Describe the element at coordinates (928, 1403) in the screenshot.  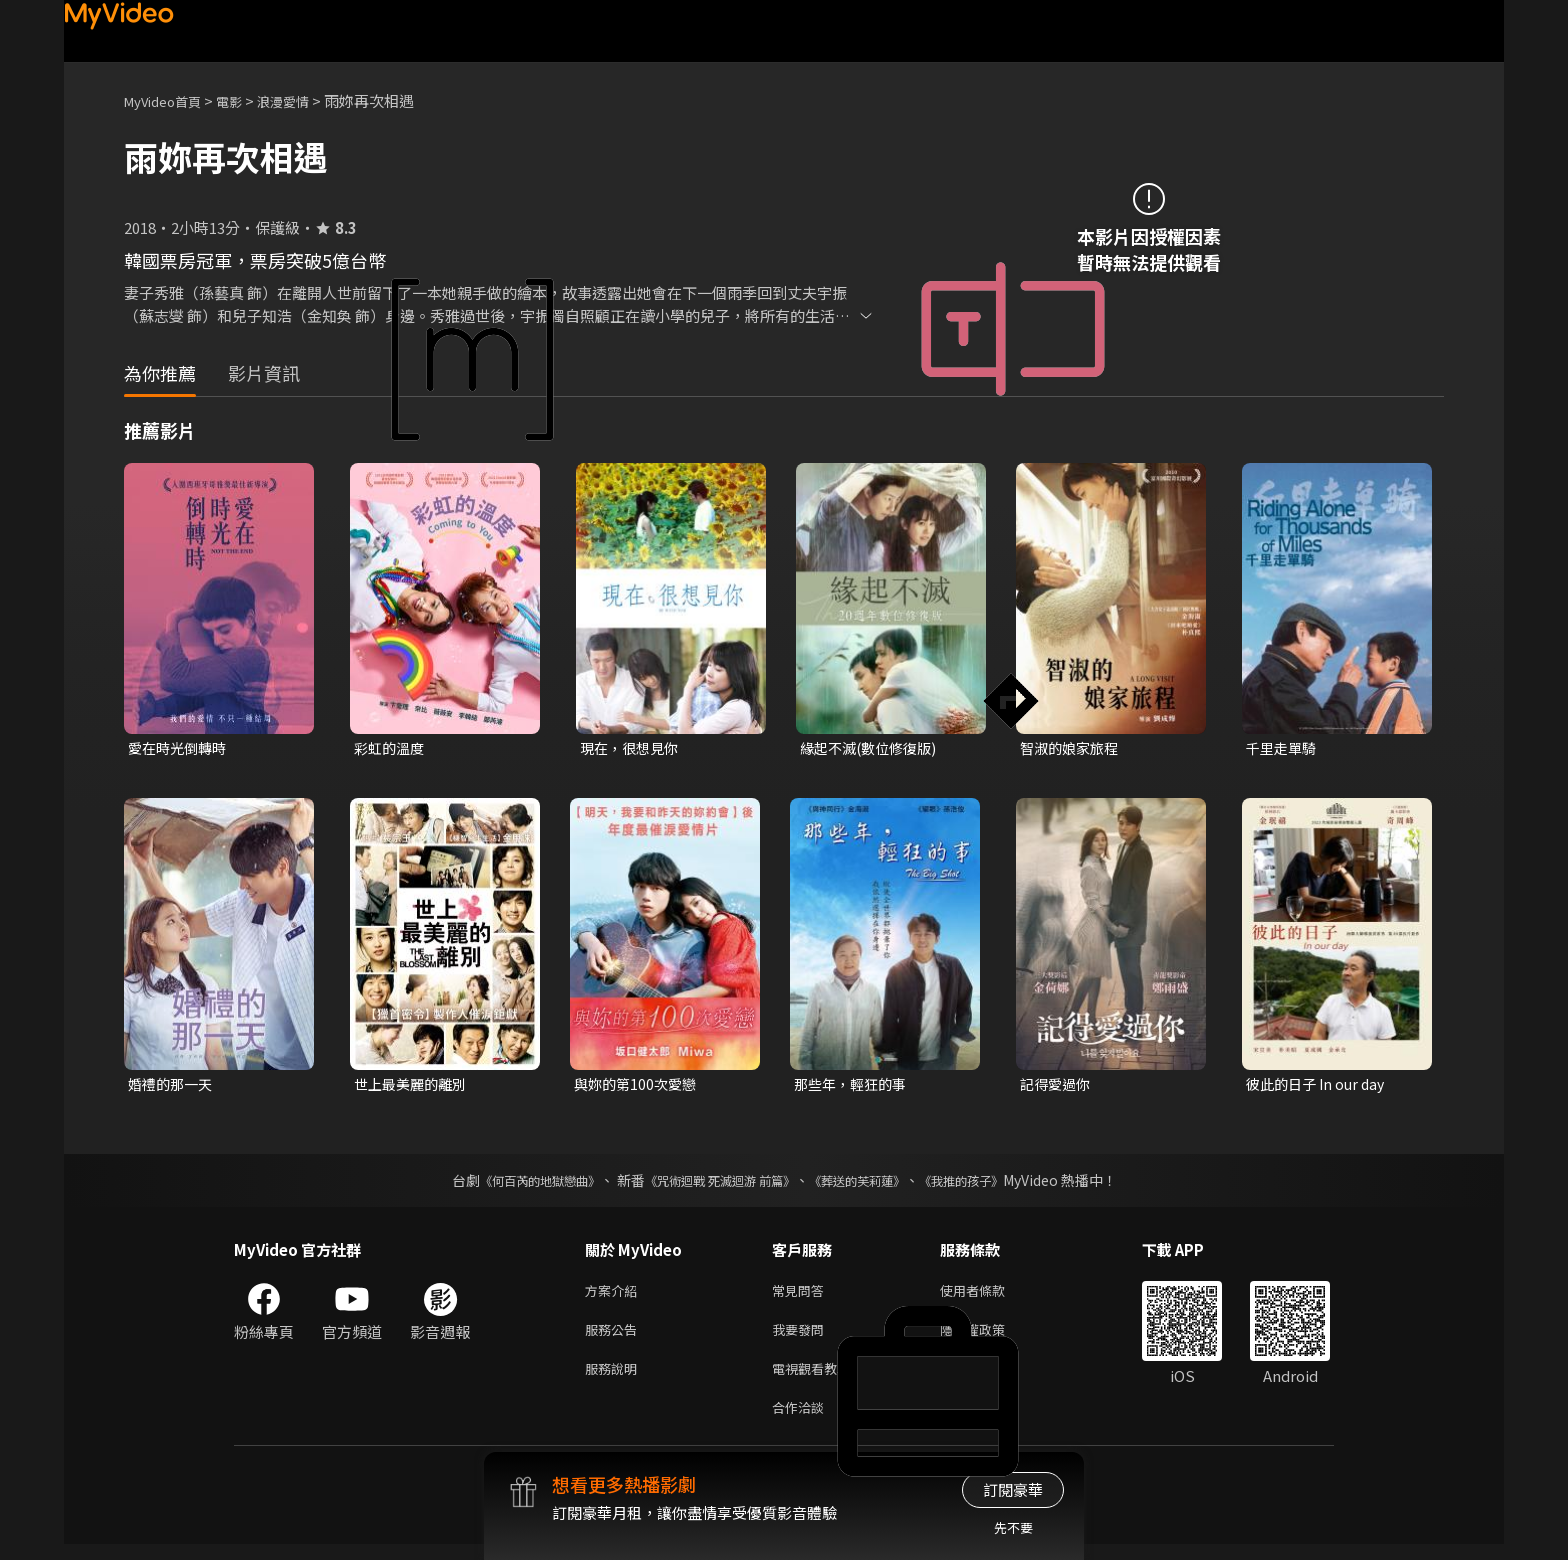
I see `access travel or trip planning features` at that location.